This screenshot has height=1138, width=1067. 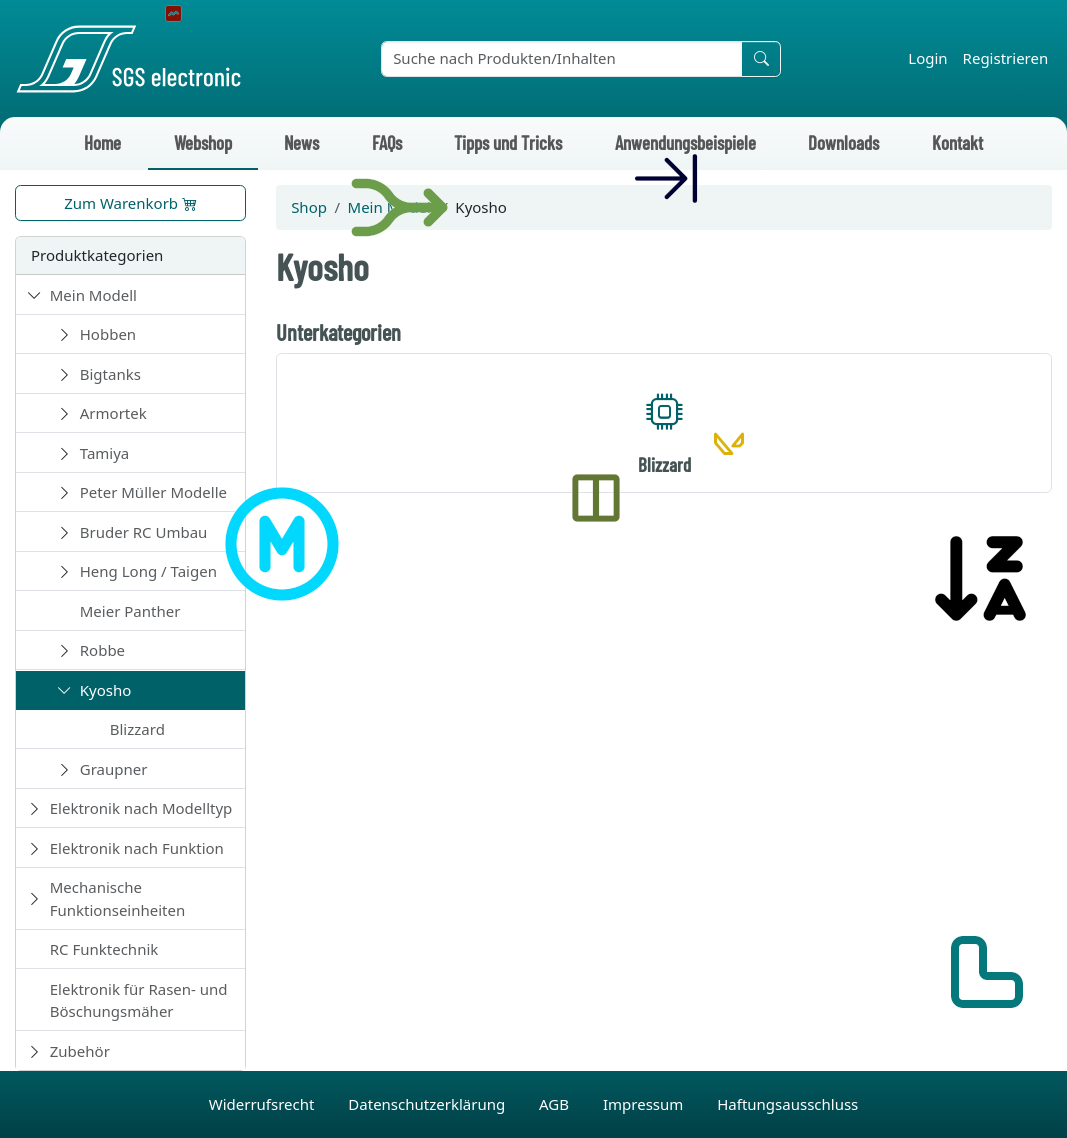 What do you see at coordinates (173, 13) in the screenshot?
I see `view analytics or statistics` at bounding box center [173, 13].